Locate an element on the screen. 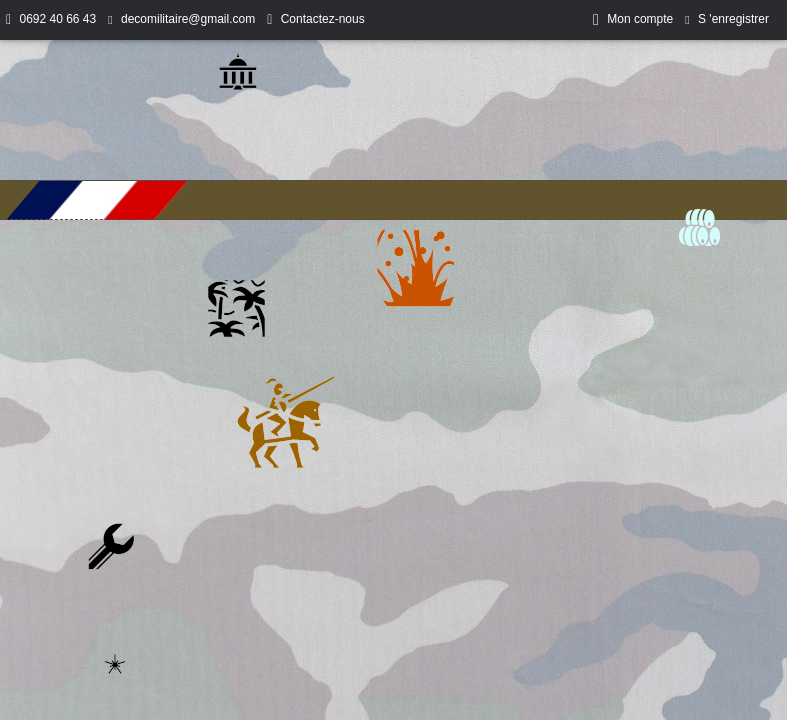  indicates volcanic activity or eruption event is located at coordinates (415, 268).